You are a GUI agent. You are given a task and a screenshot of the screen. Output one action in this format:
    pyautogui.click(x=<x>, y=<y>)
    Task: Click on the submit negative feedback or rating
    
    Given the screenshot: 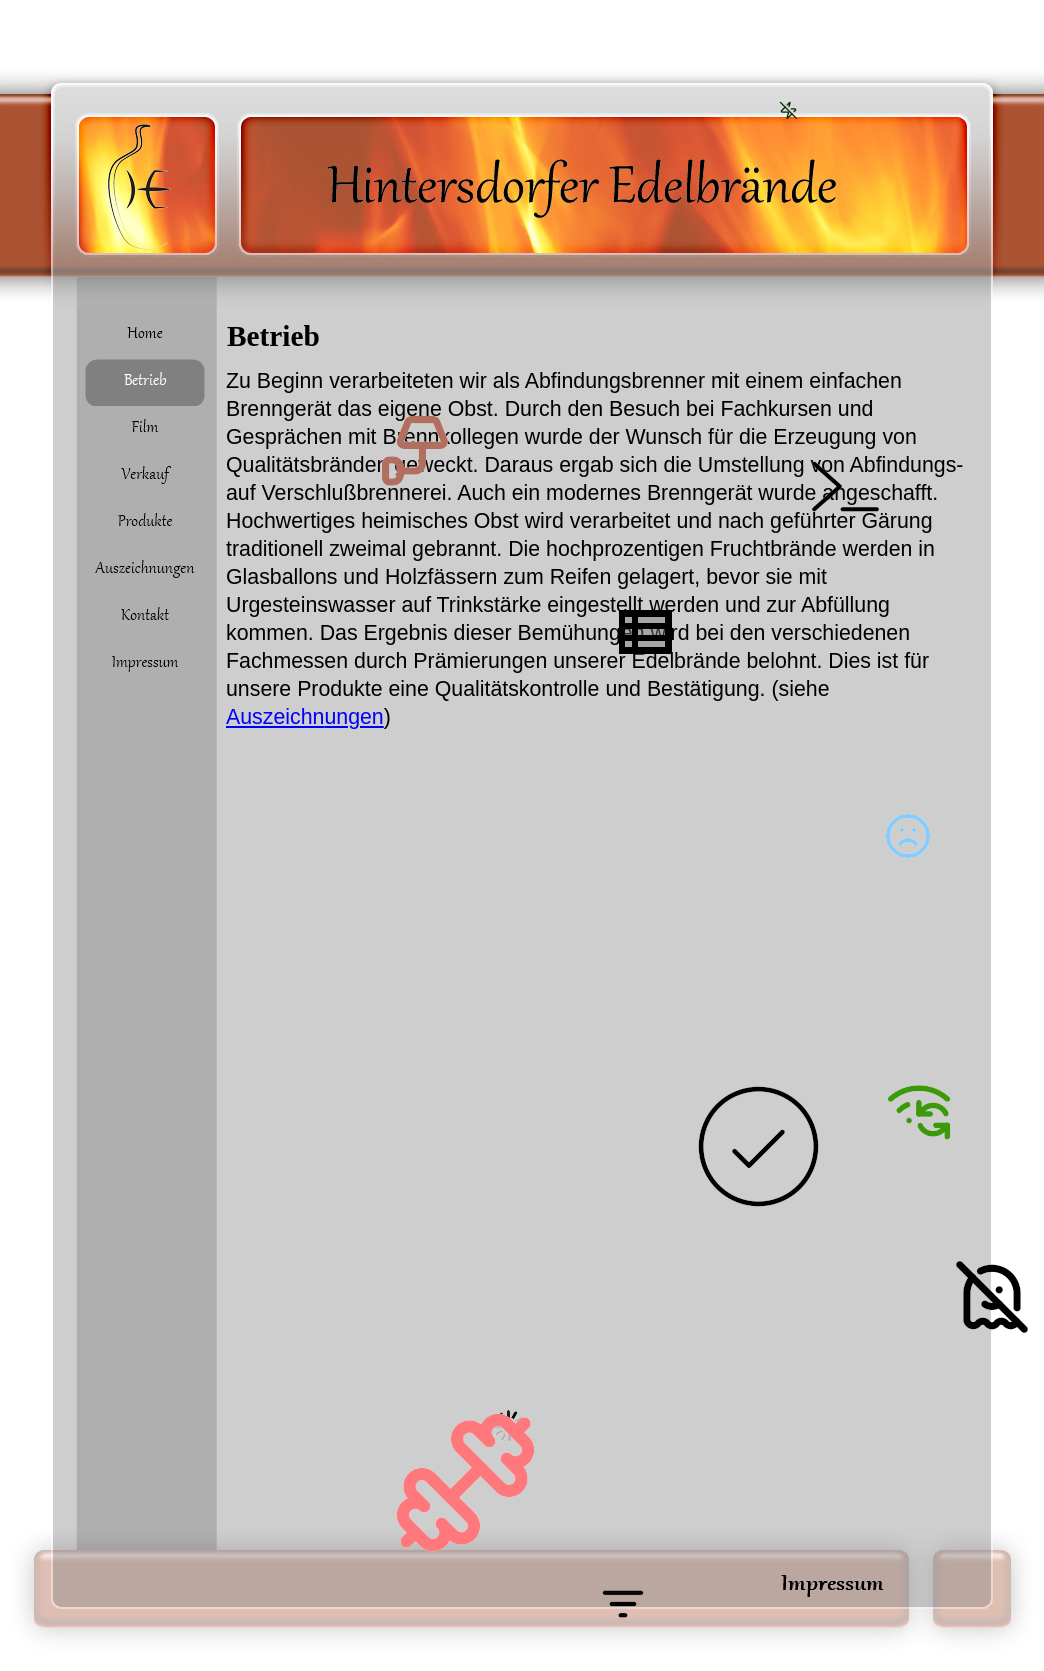 What is the action you would take?
    pyautogui.click(x=908, y=836)
    